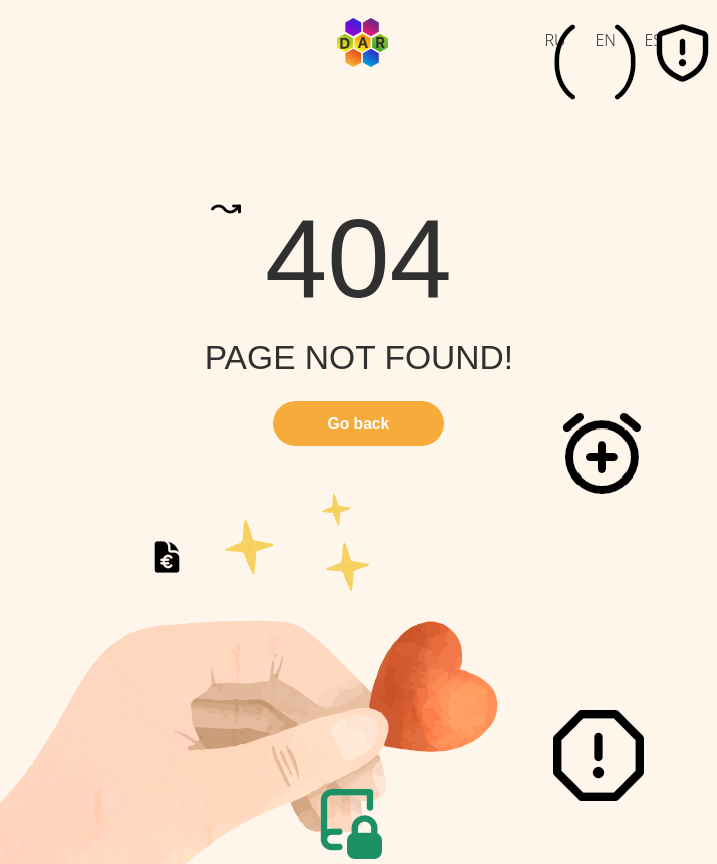 Image resolution: width=717 pixels, height=864 pixels. I want to click on add a new alarm, so click(602, 453).